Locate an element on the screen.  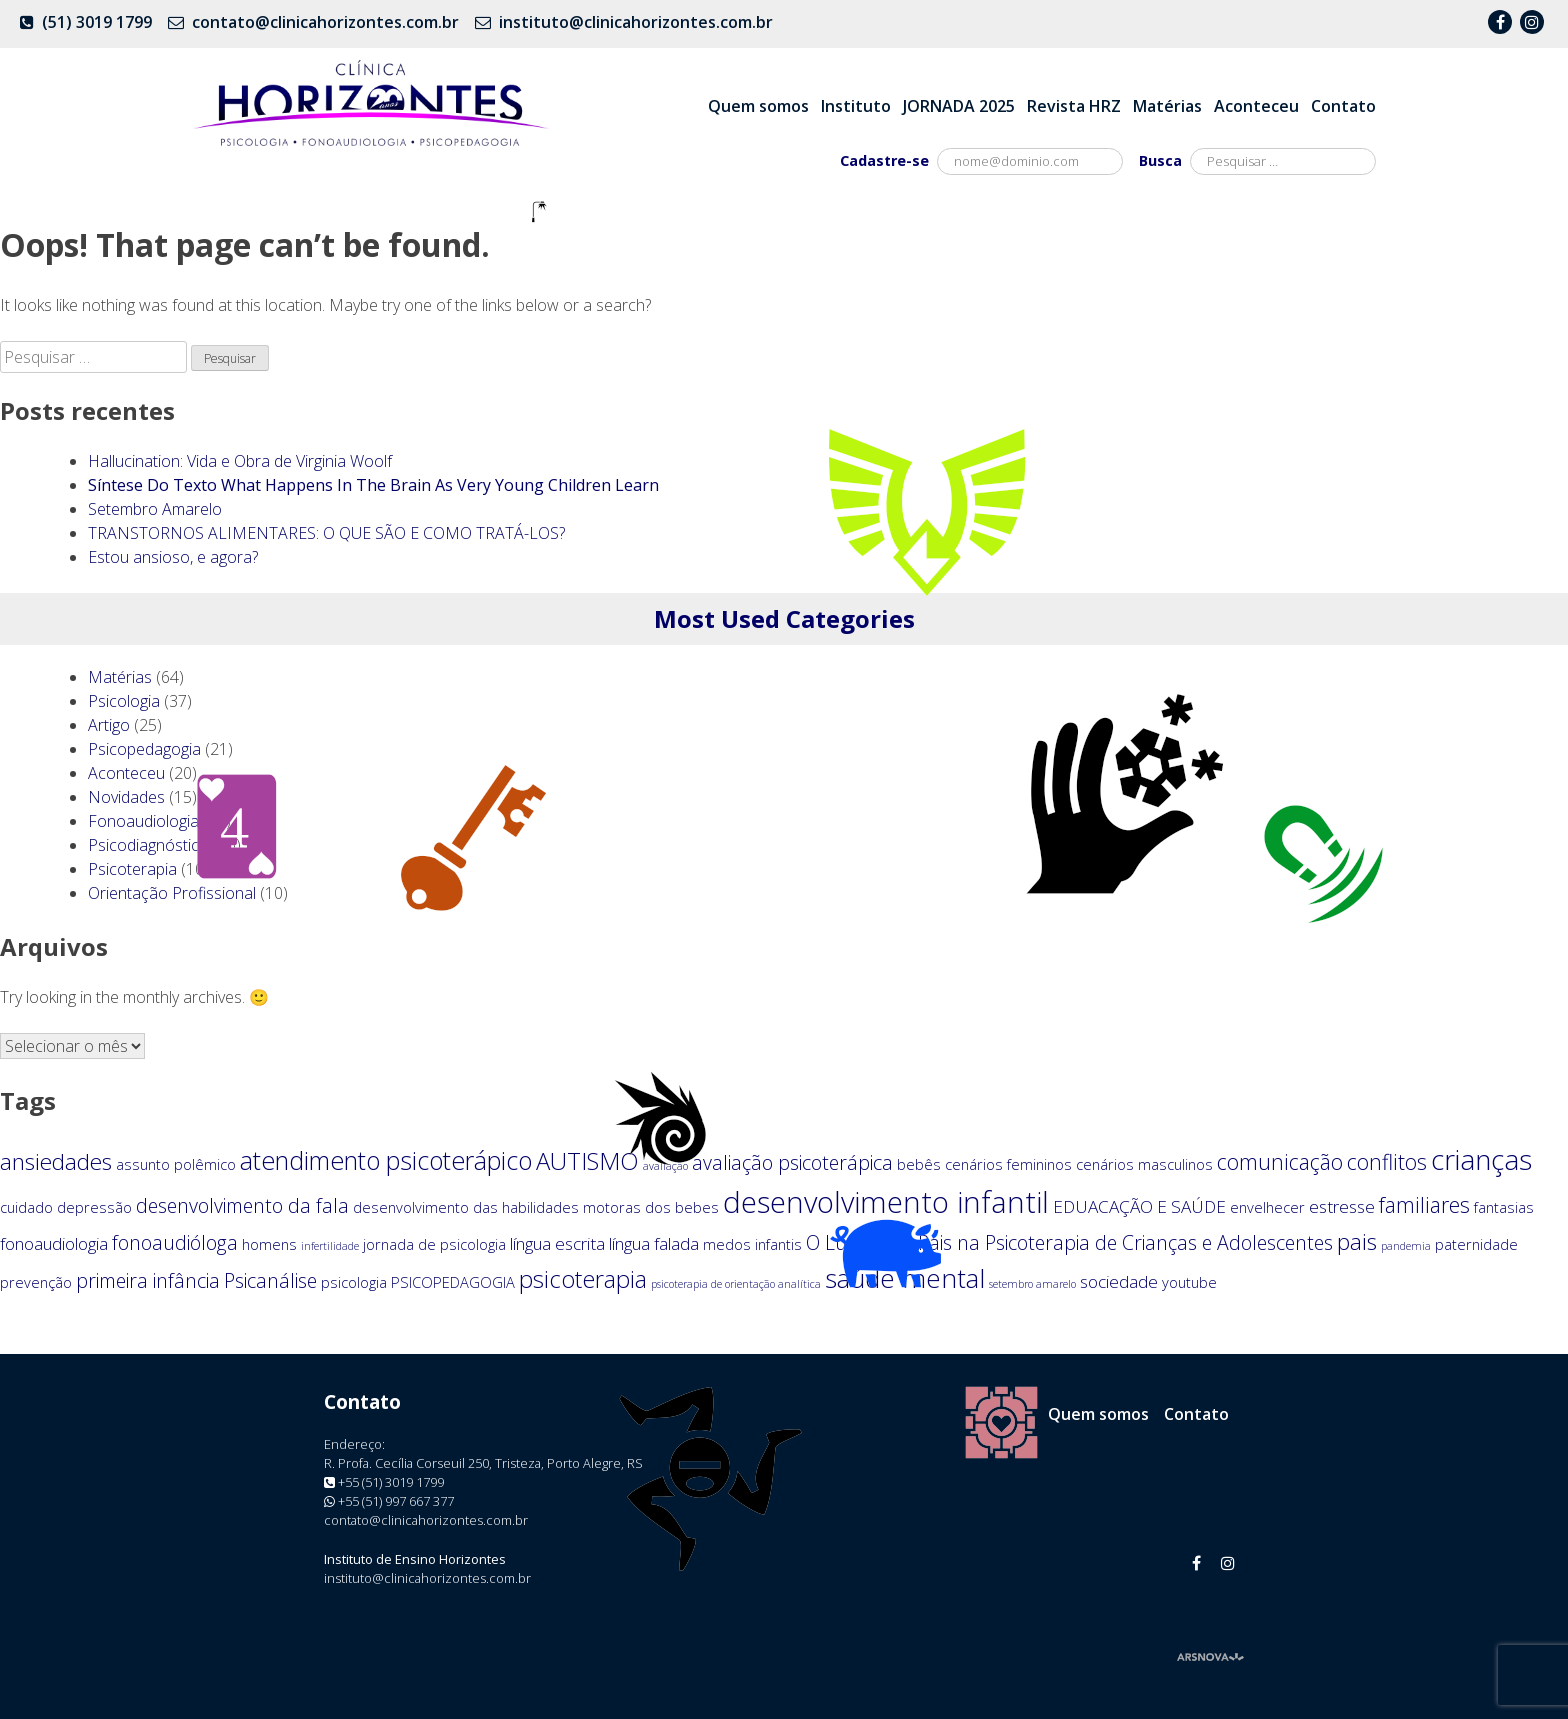
attract or collect items in a game is located at coordinates (1323, 863).